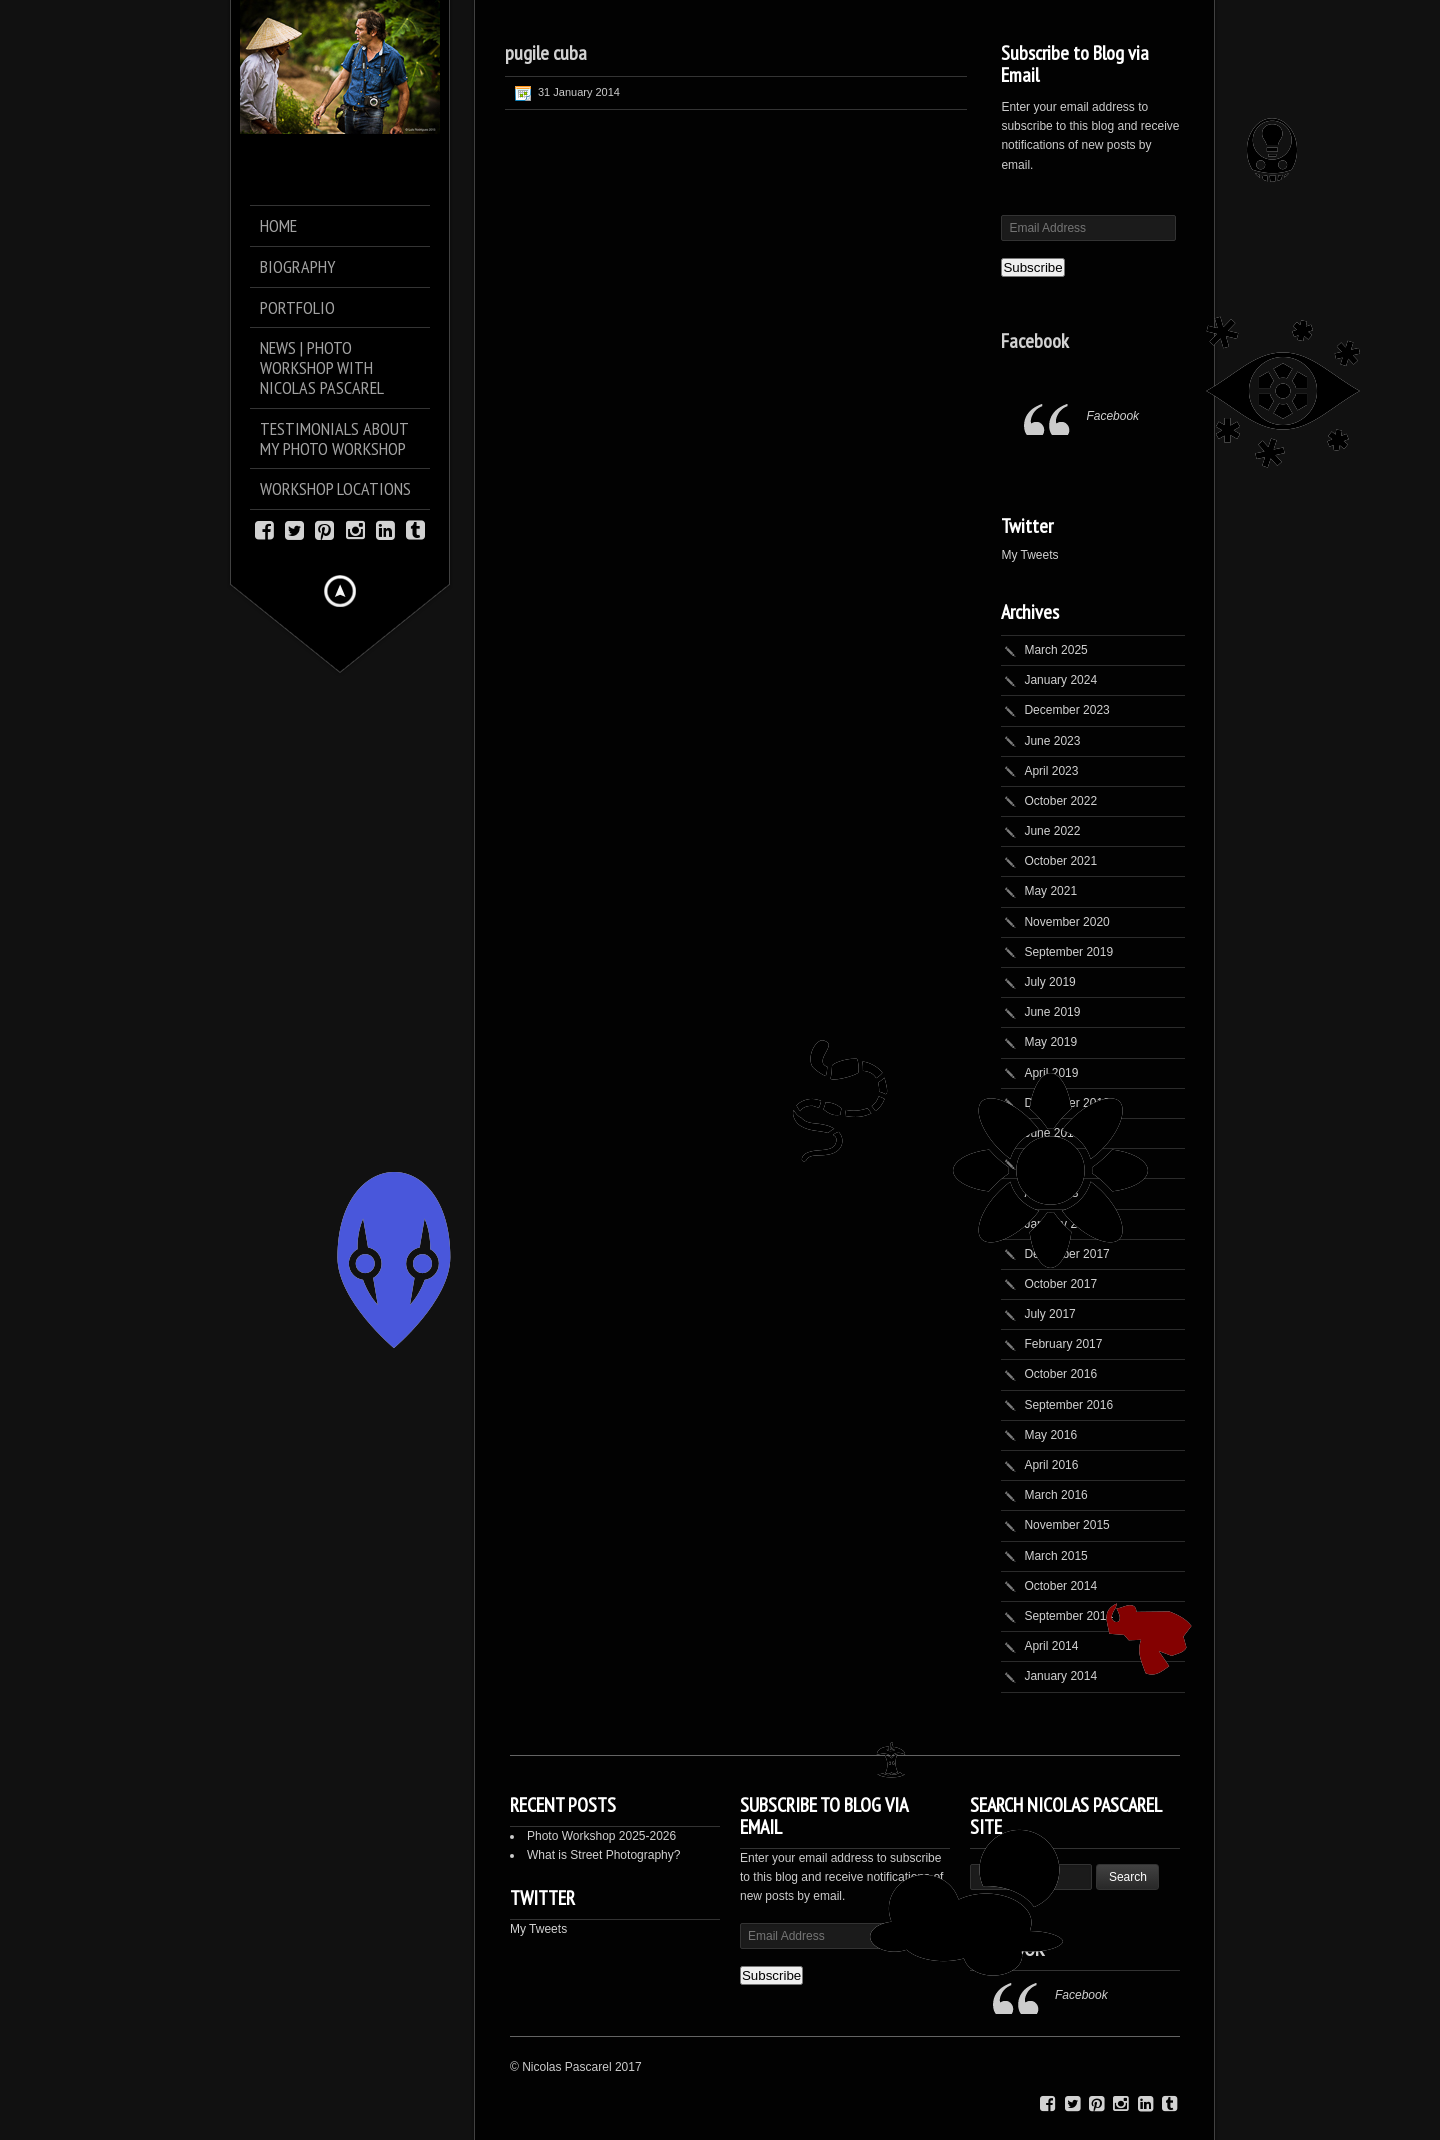 This screenshot has width=1440, height=2140. Describe the element at coordinates (1050, 1170) in the screenshot. I see `decorative floral badge or achievement emblem` at that location.